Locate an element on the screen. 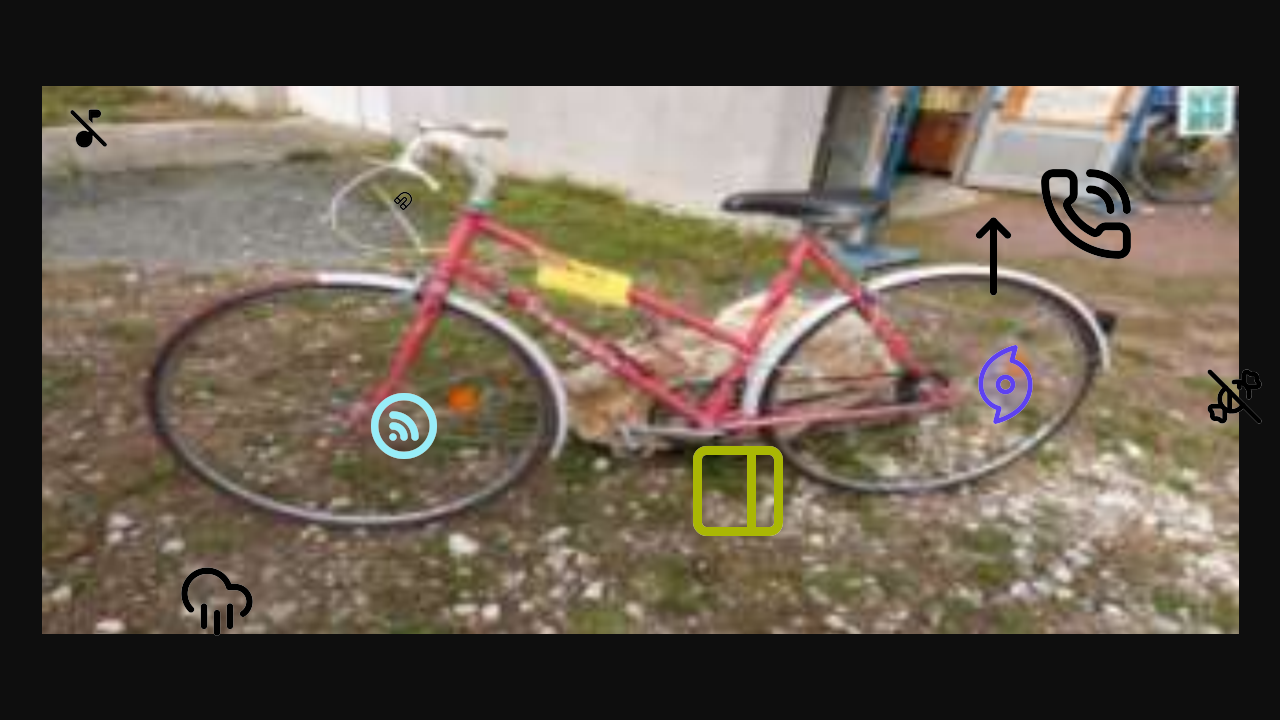 The image size is (1280, 720). indicates severe weather alert or hurricane warning is located at coordinates (1005, 384).